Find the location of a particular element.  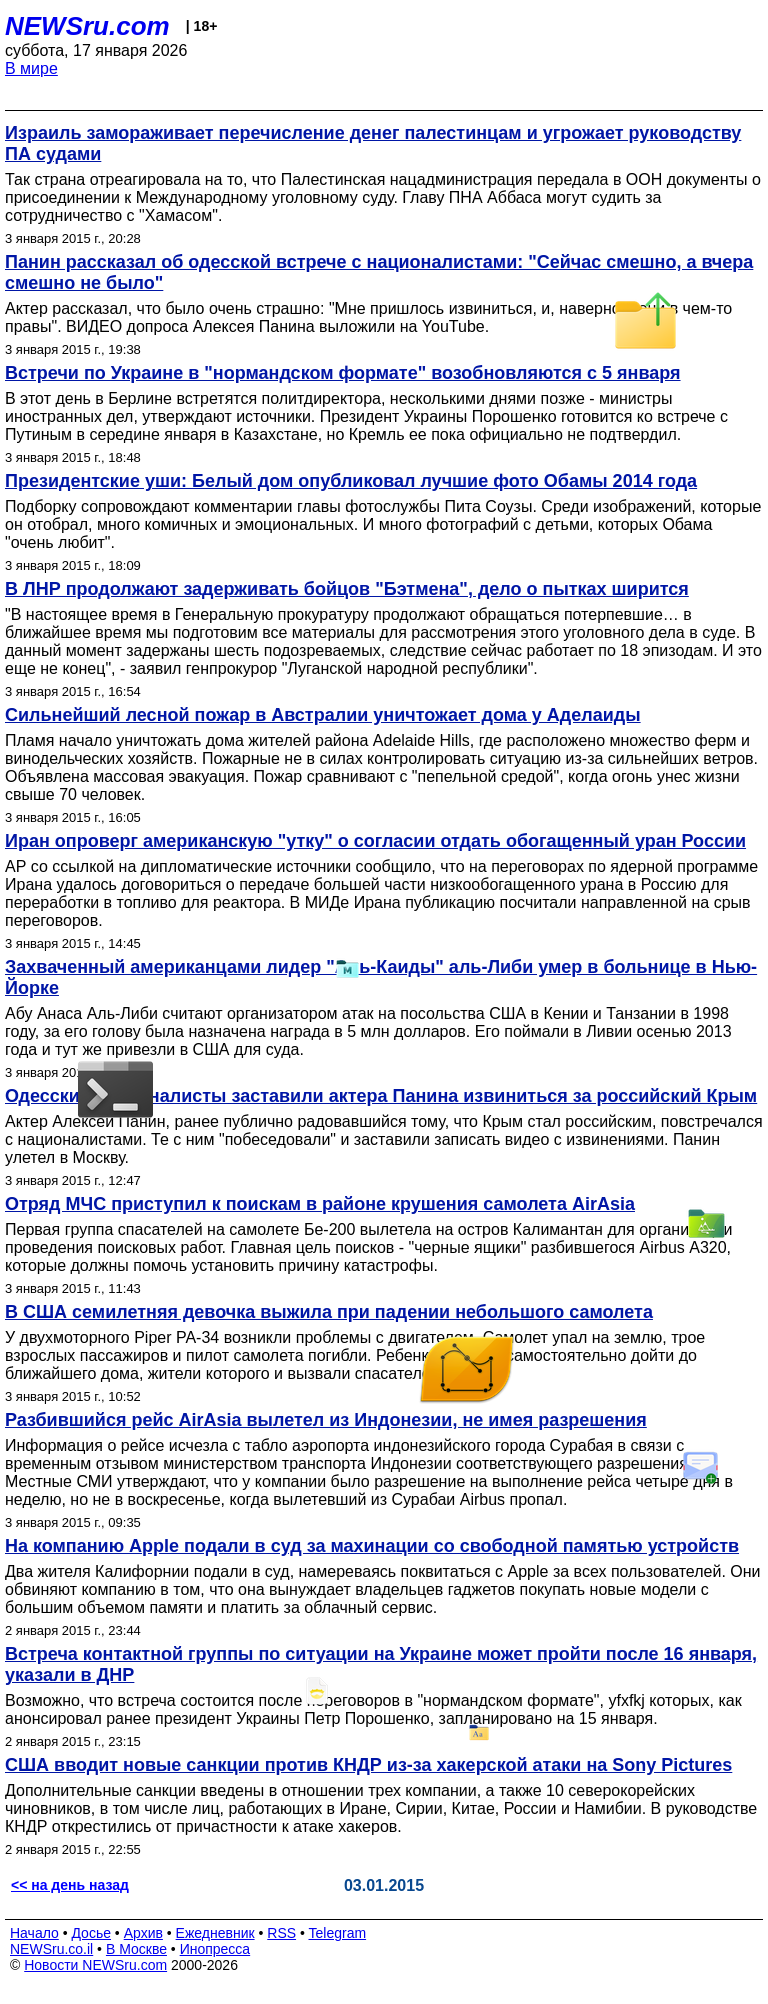

a nim programming language source file is located at coordinates (317, 1691).